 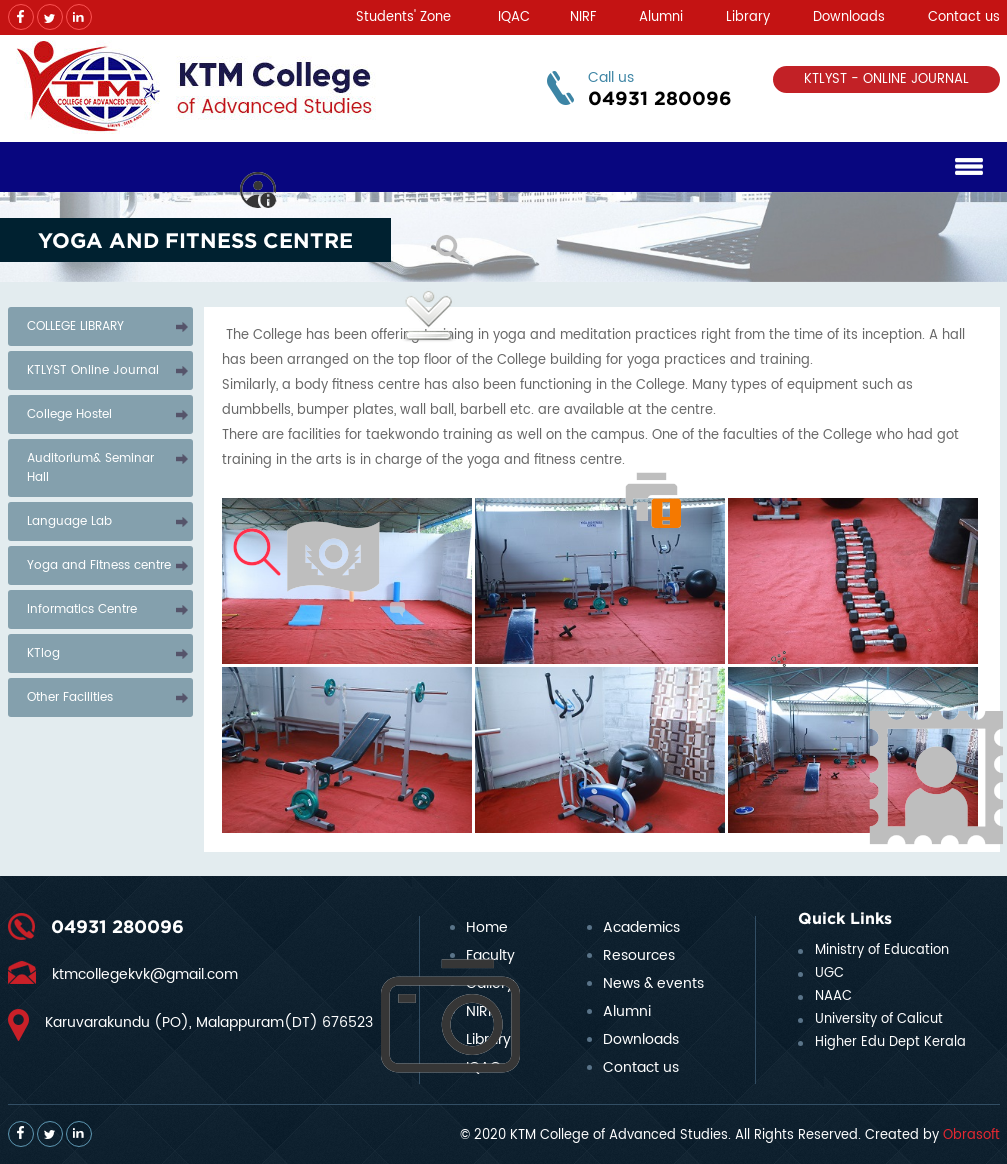 What do you see at coordinates (258, 190) in the screenshot?
I see `view user profile information` at bounding box center [258, 190].